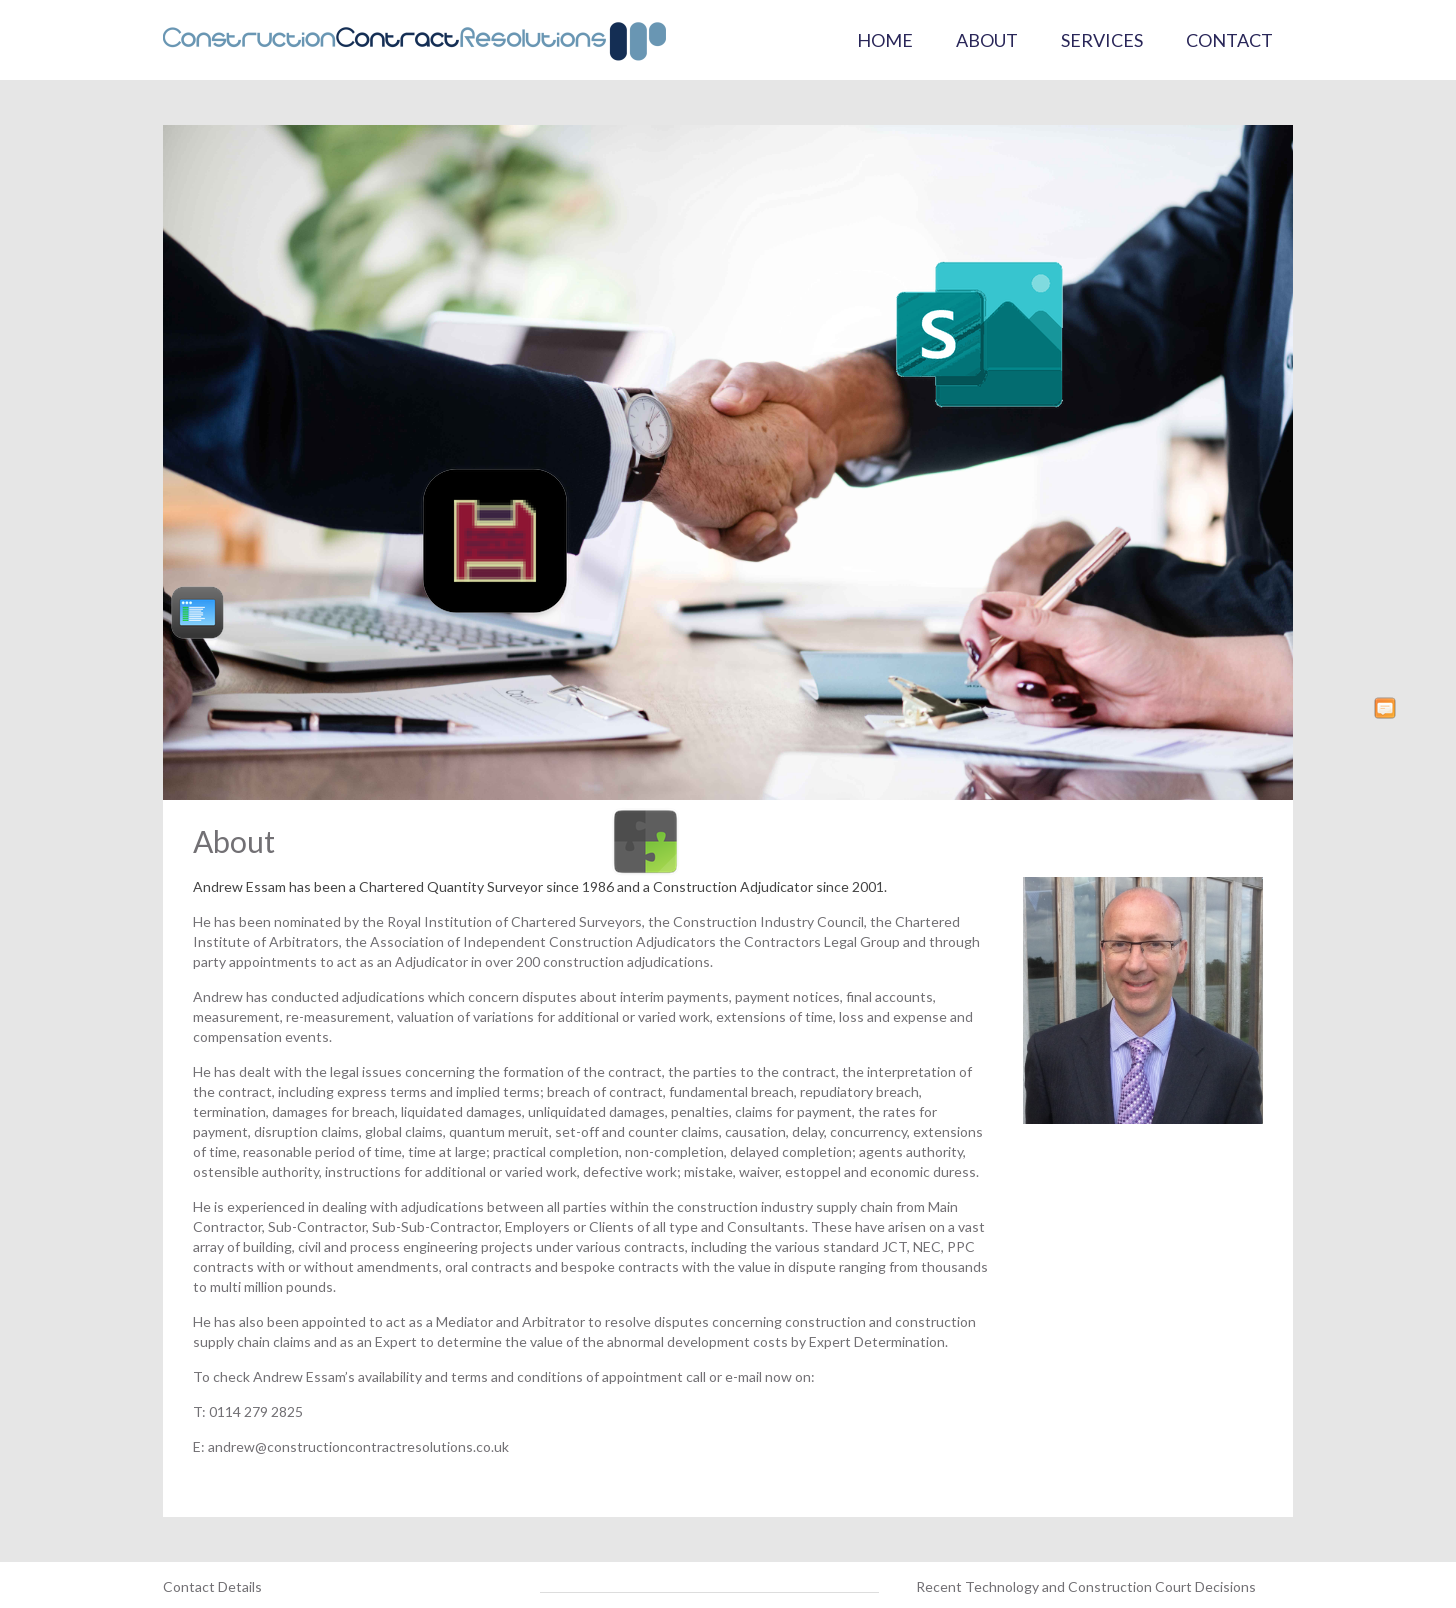 This screenshot has width=1456, height=1608. What do you see at coordinates (979, 334) in the screenshot?
I see `open Microsoft Sway app` at bounding box center [979, 334].